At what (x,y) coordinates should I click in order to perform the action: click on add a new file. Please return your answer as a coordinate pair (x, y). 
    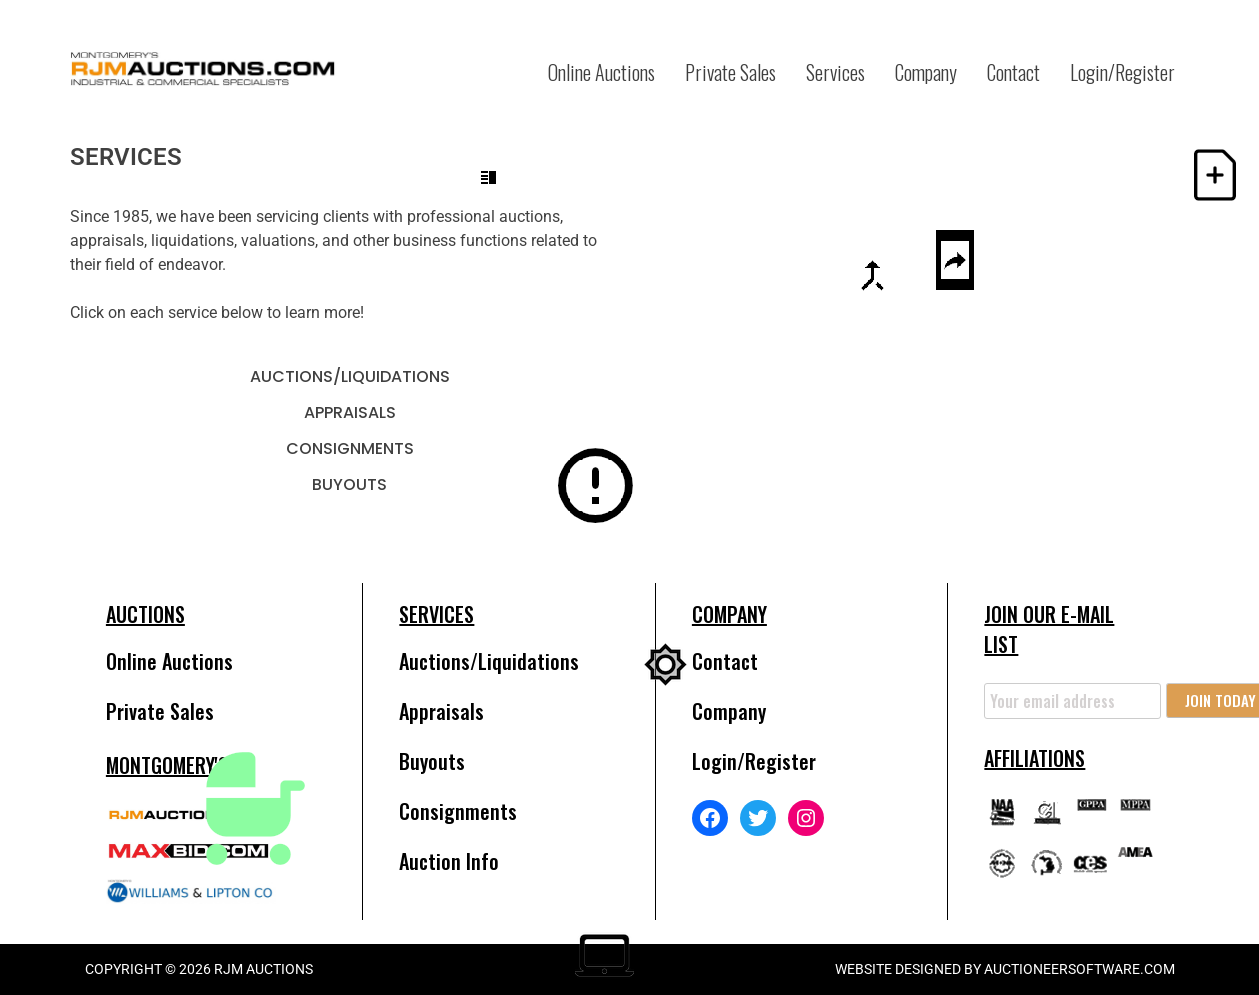
    Looking at the image, I should click on (1215, 175).